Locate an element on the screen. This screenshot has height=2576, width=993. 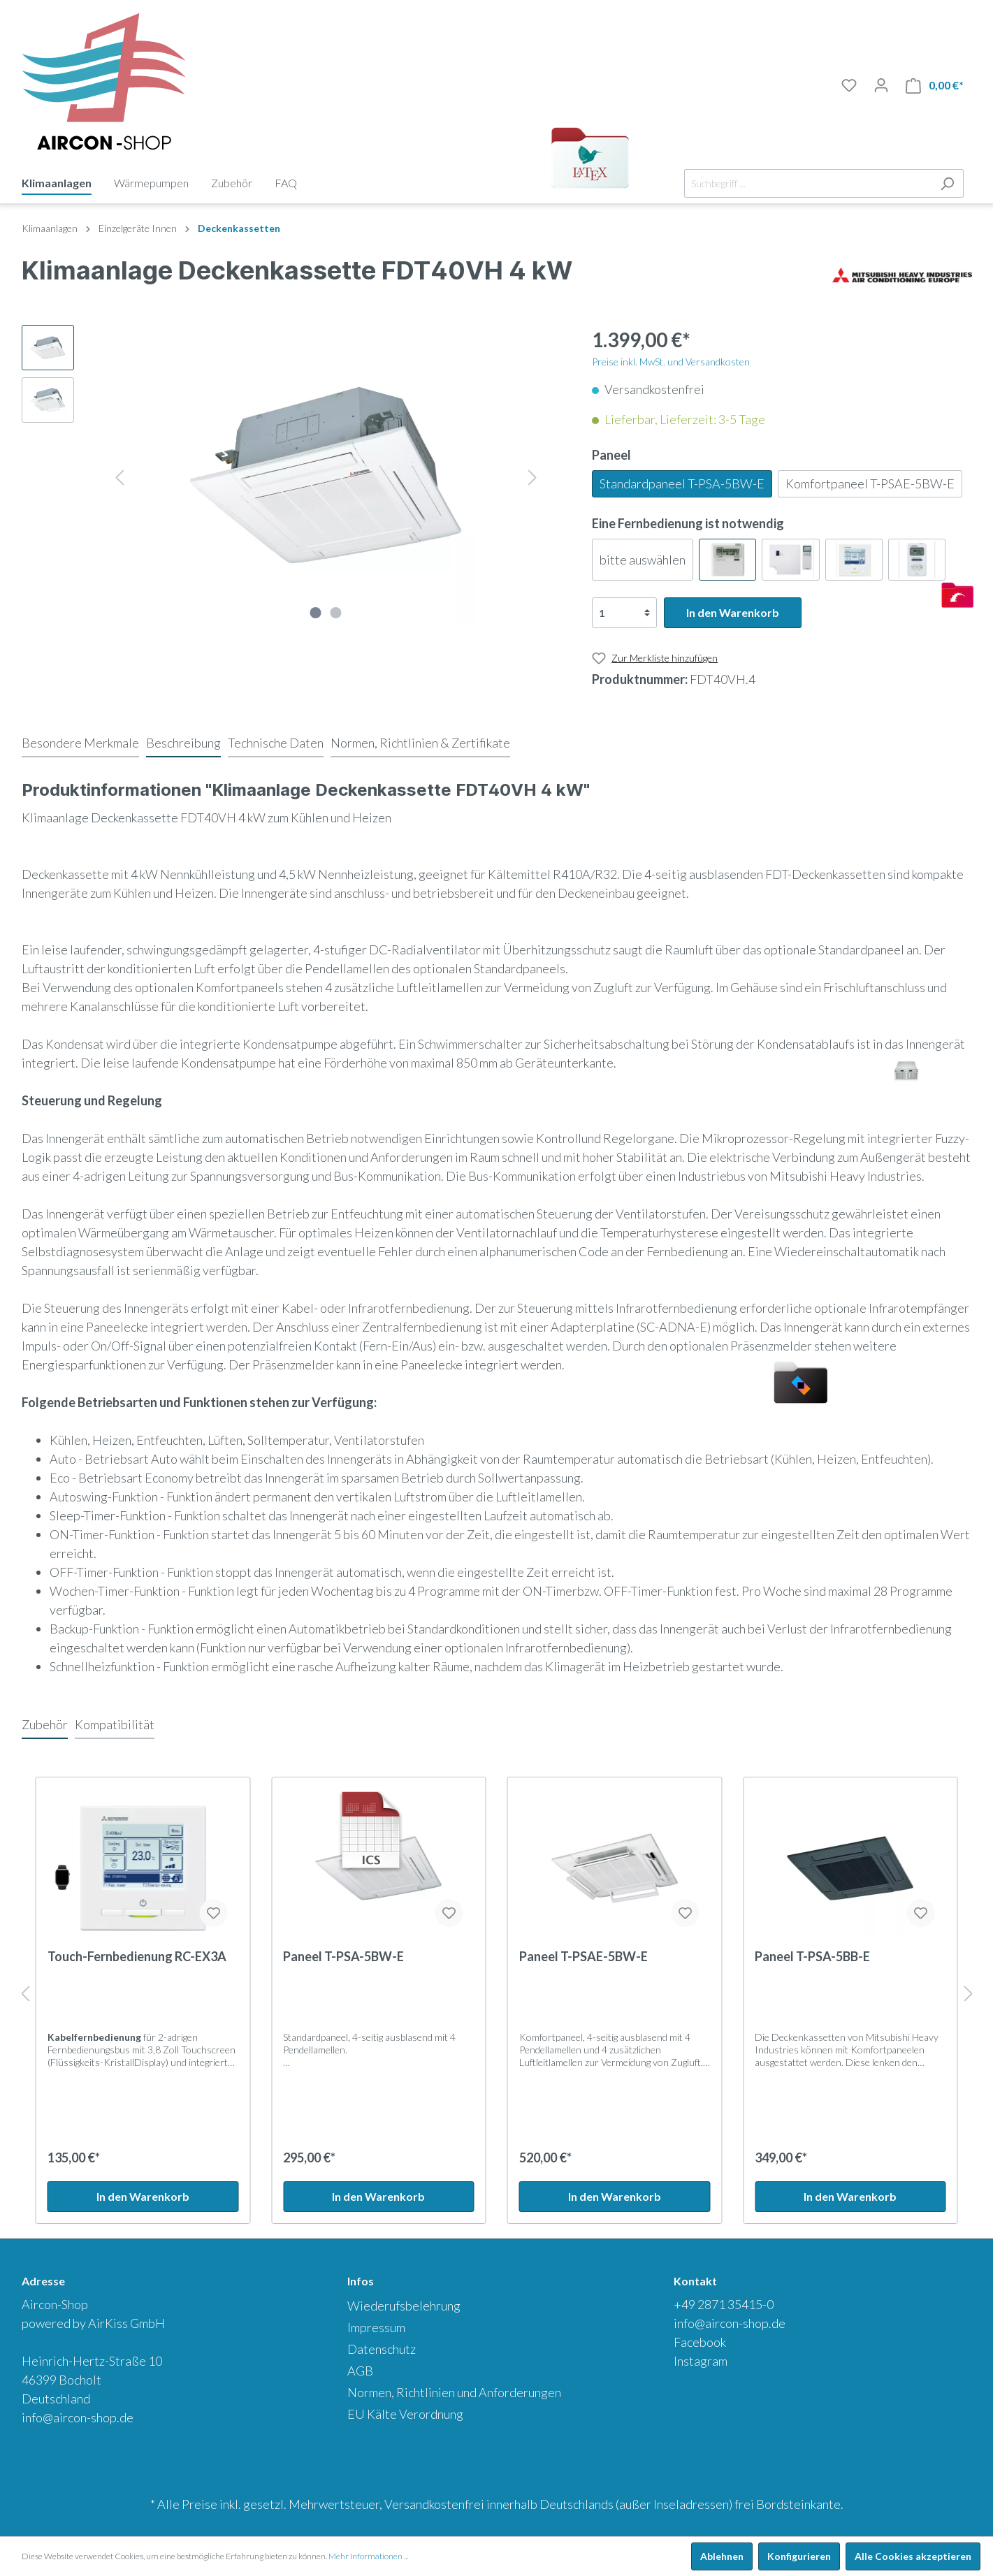
open or import an ICS calendar file is located at coordinates (371, 1832).